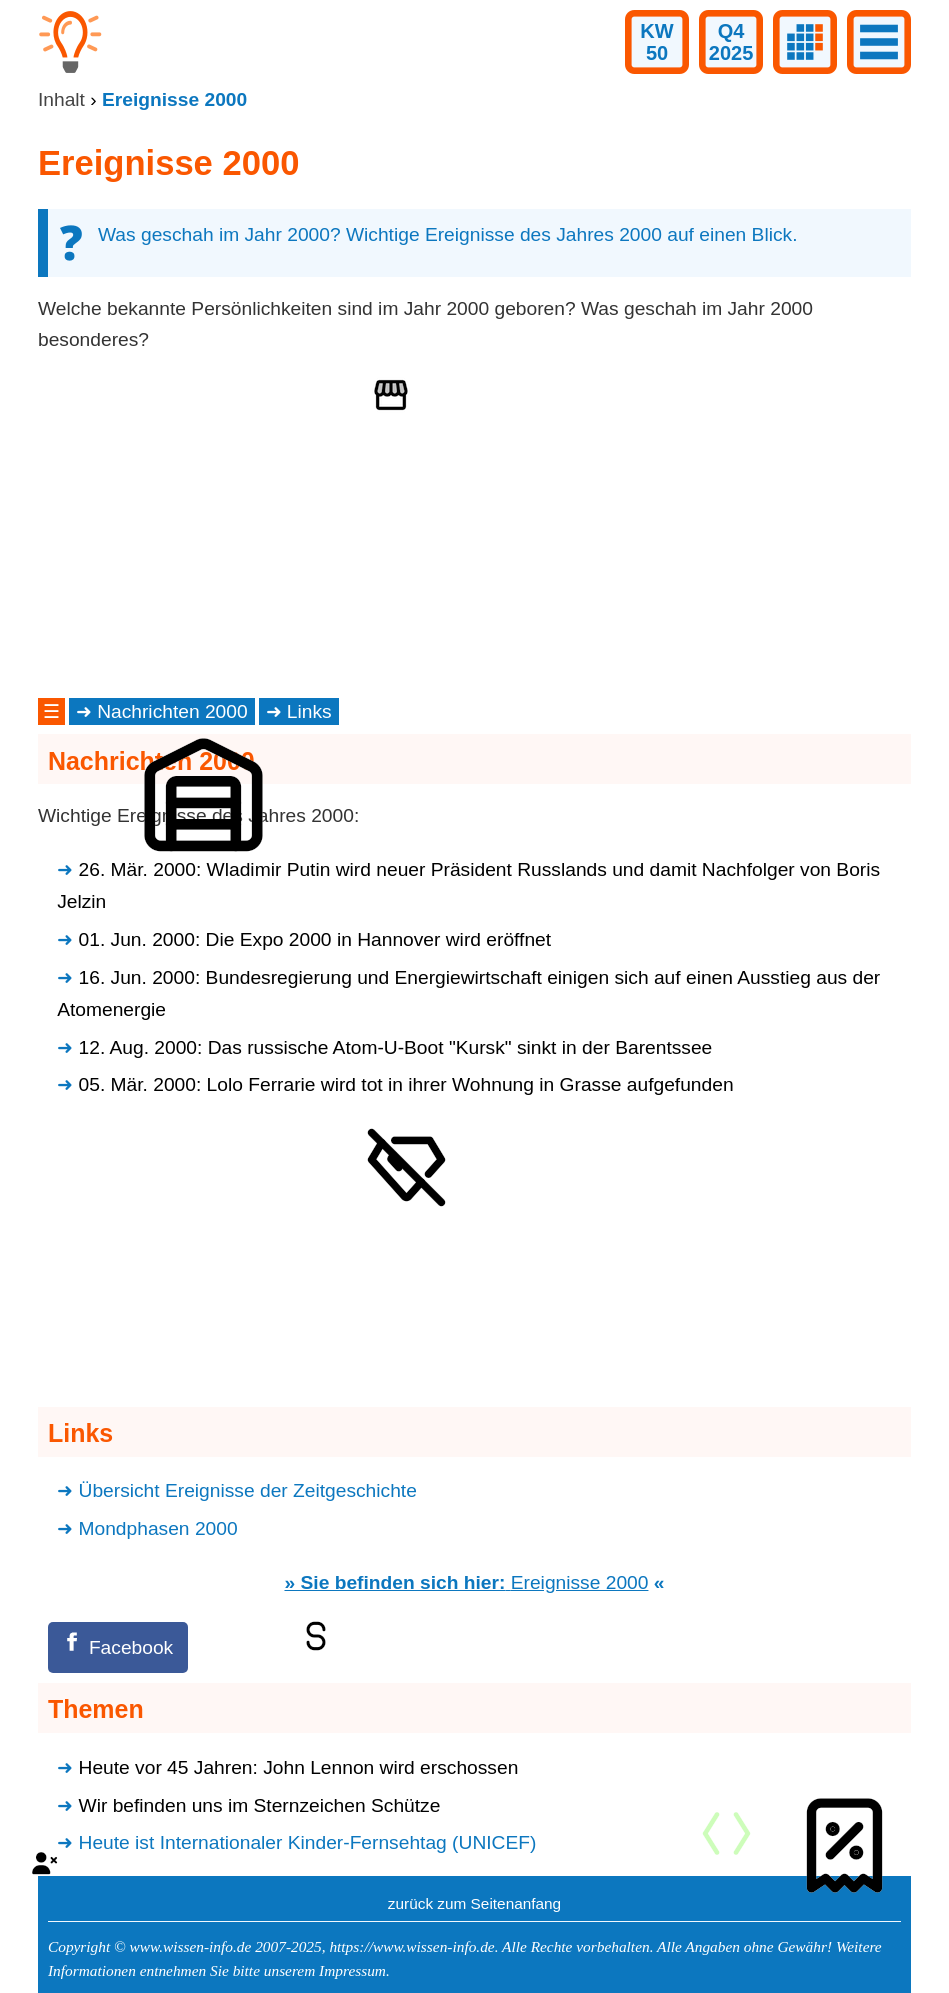 Image resolution: width=949 pixels, height=1993 pixels. I want to click on indicates premium features are unavailable, so click(406, 1167).